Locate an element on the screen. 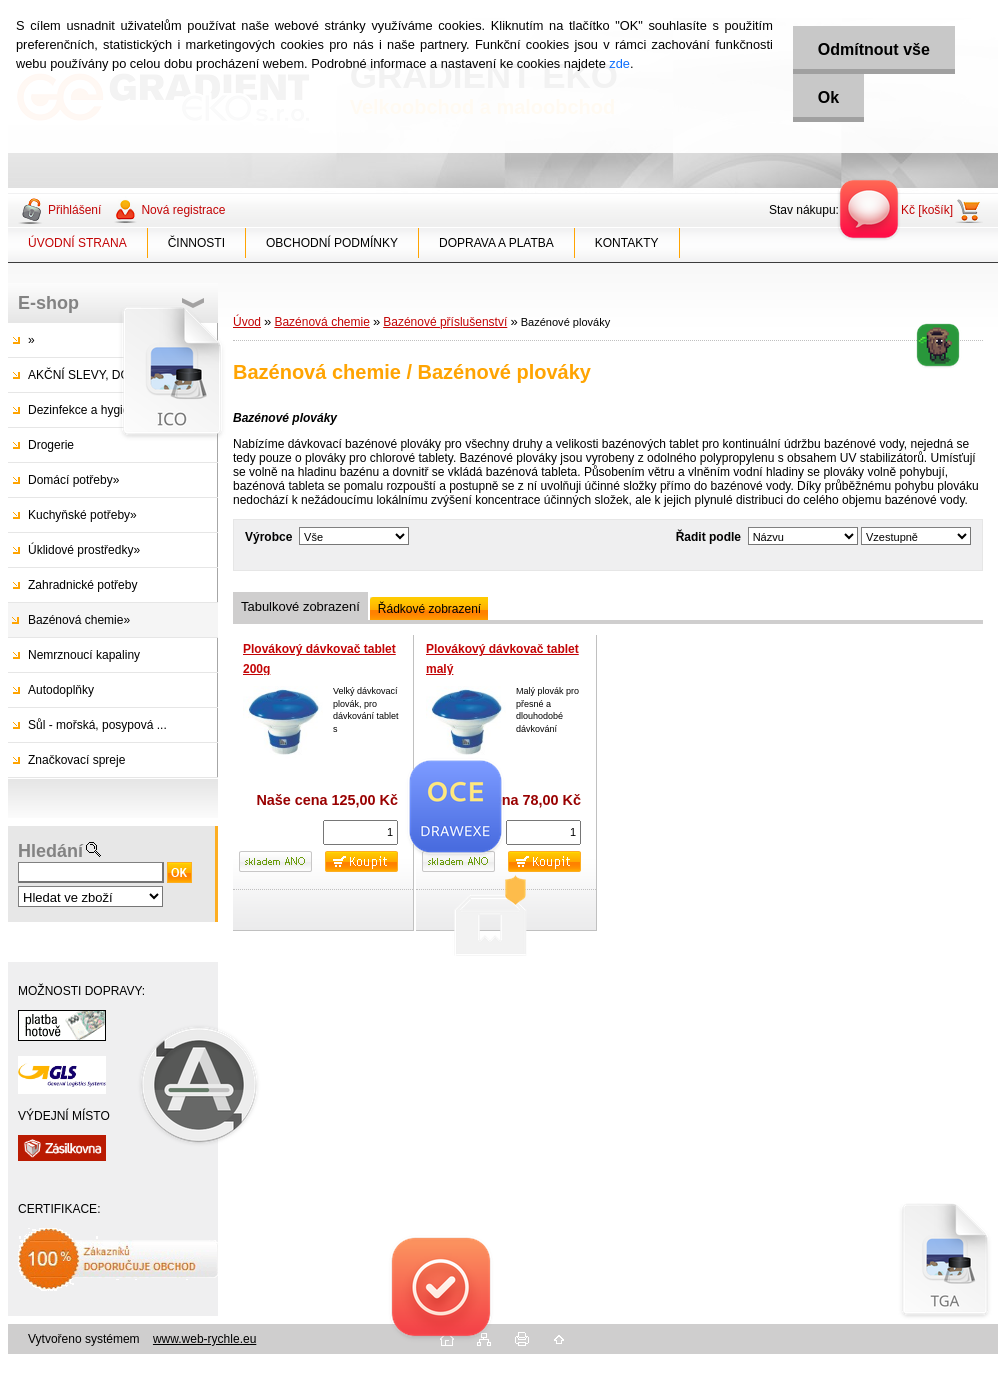 The width and height of the screenshot is (1006, 1373). launch ricochlime game app is located at coordinates (938, 345).